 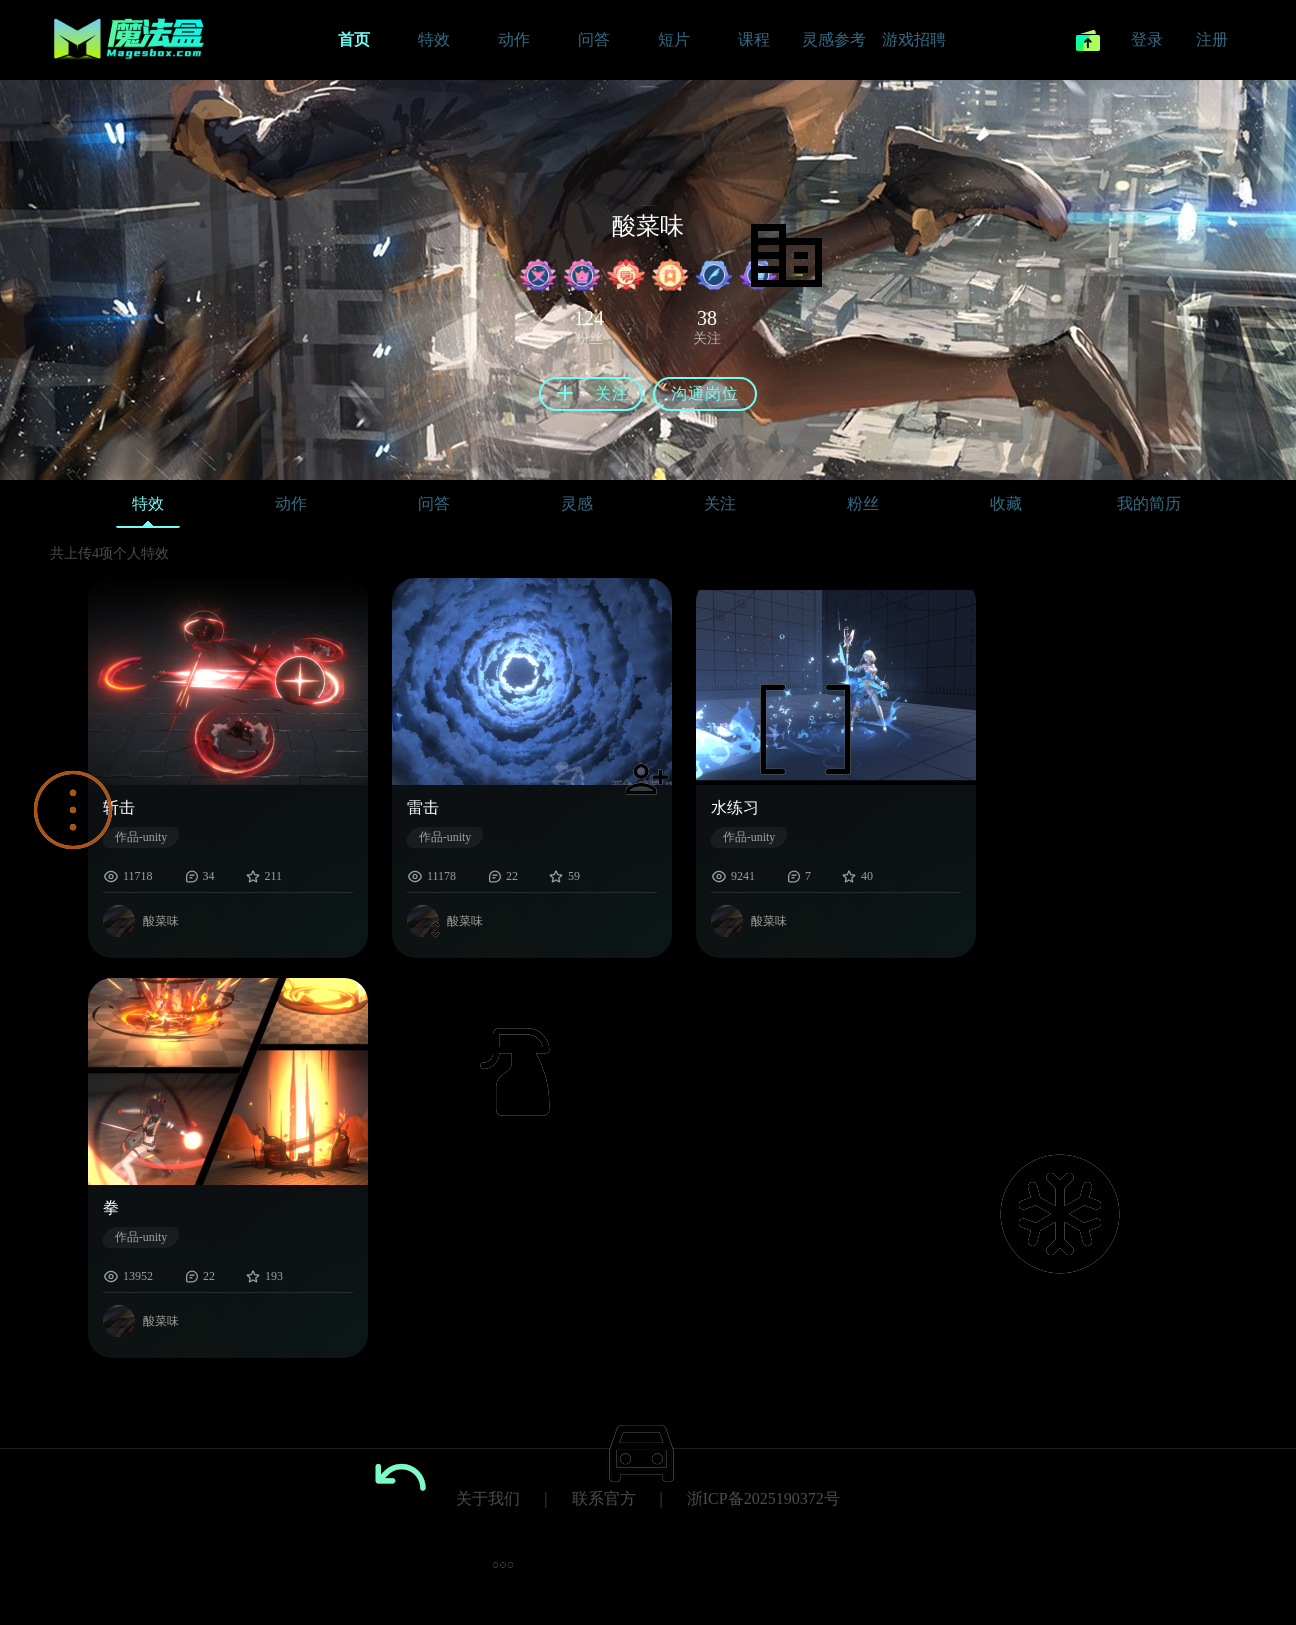 I want to click on view organization or company settings, so click(x=786, y=255).